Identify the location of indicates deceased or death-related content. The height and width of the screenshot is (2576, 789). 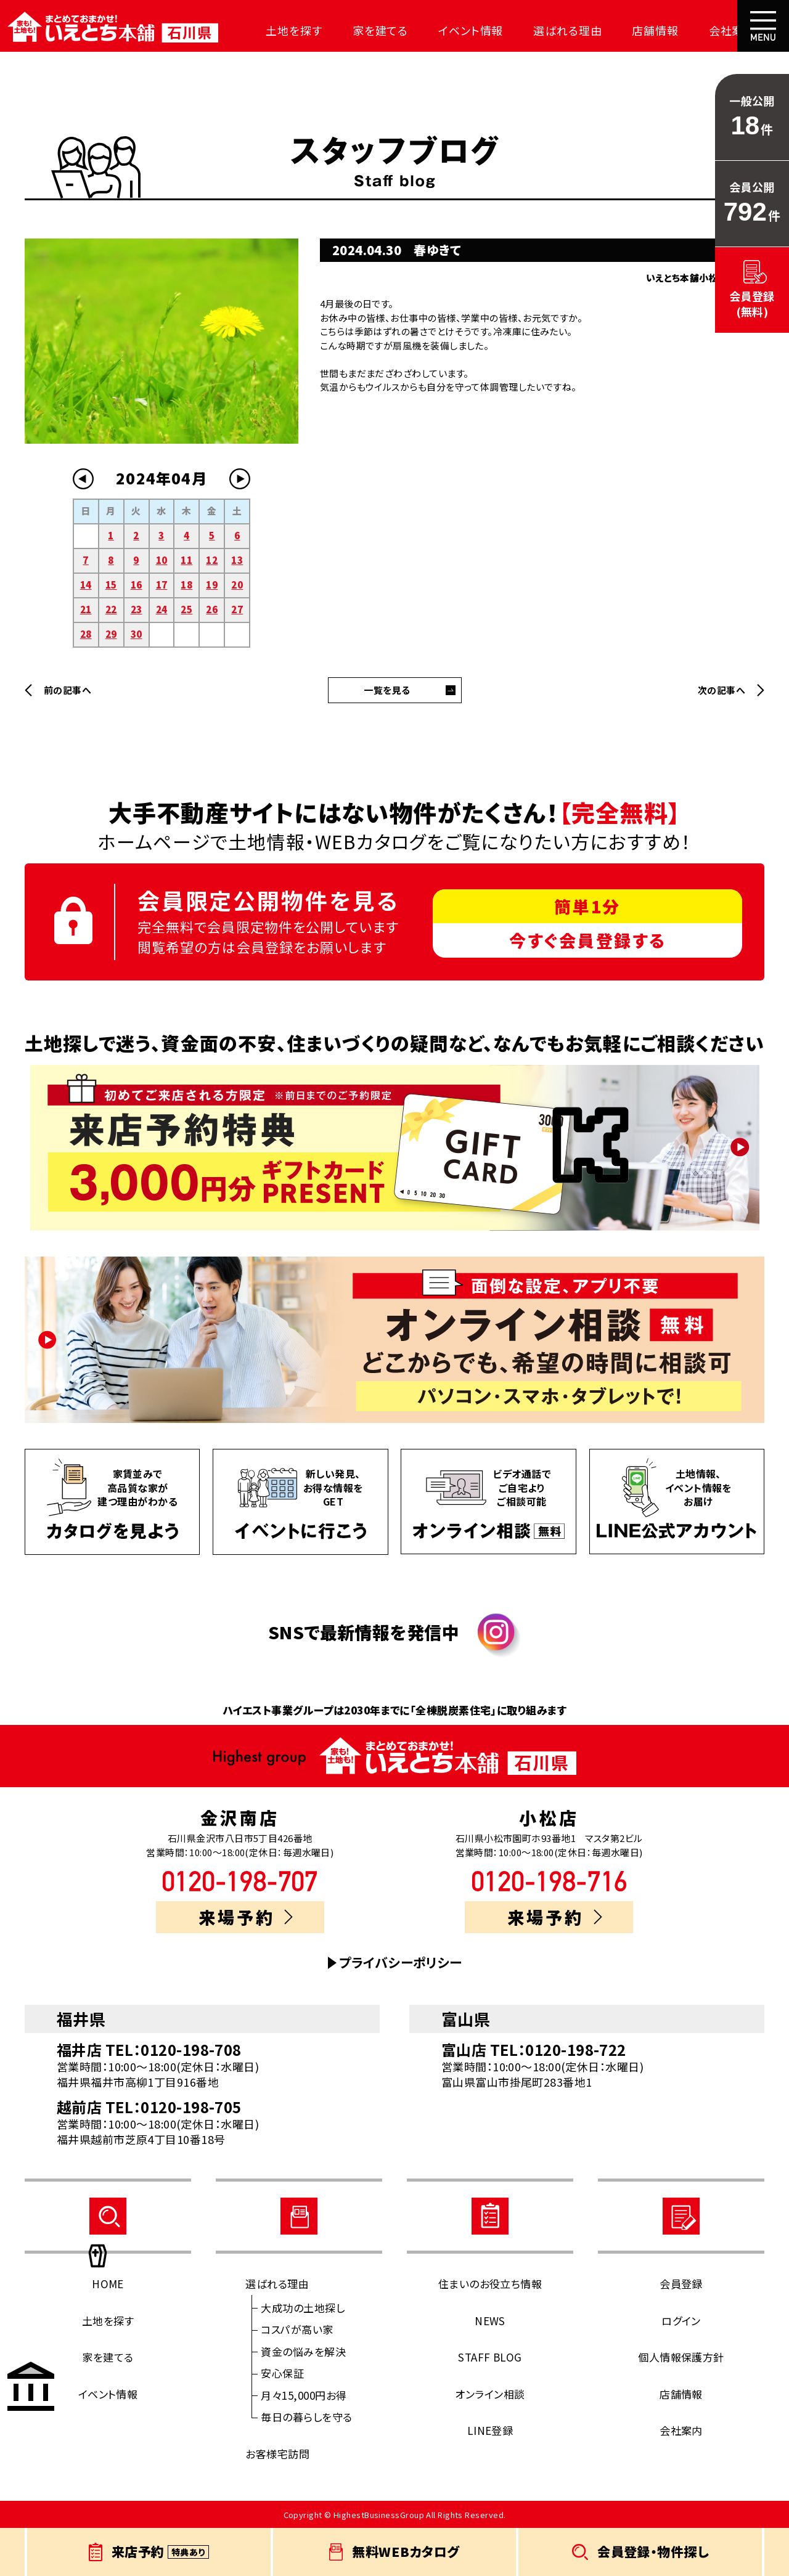
(97, 2256).